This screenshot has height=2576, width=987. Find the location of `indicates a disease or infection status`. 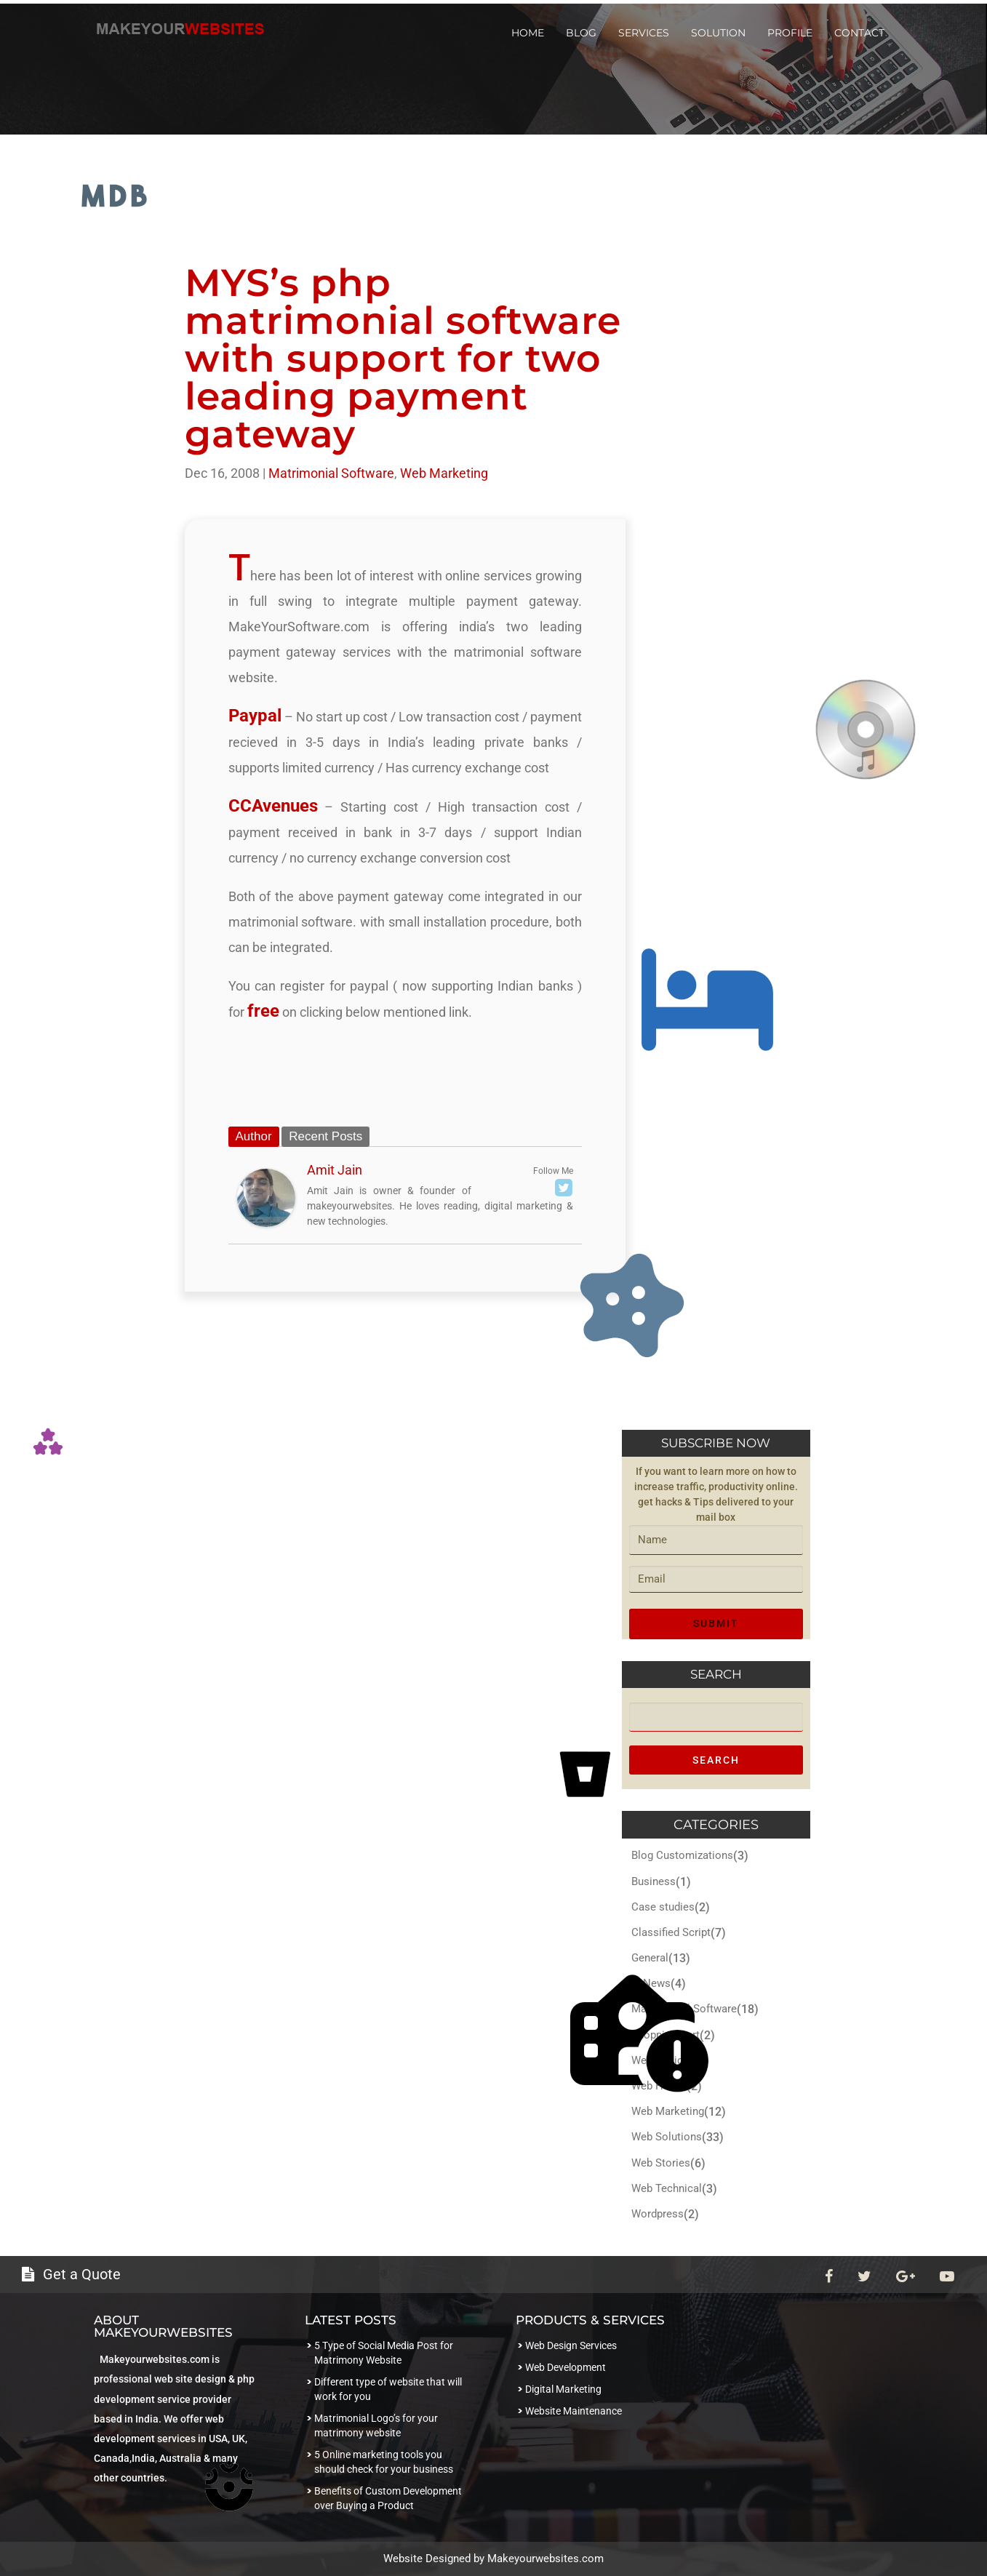

indicates a disease or infection status is located at coordinates (632, 1305).